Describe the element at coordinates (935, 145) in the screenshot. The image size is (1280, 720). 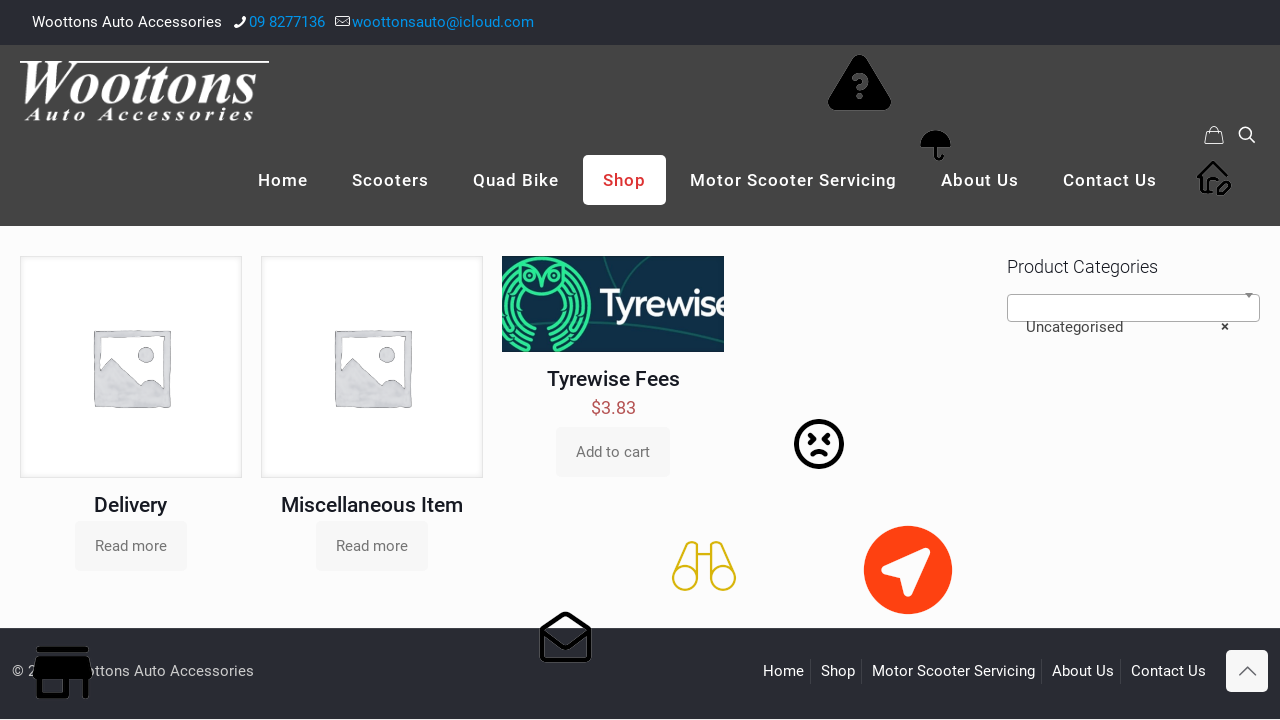
I see `view weather protection or rain forecast` at that location.